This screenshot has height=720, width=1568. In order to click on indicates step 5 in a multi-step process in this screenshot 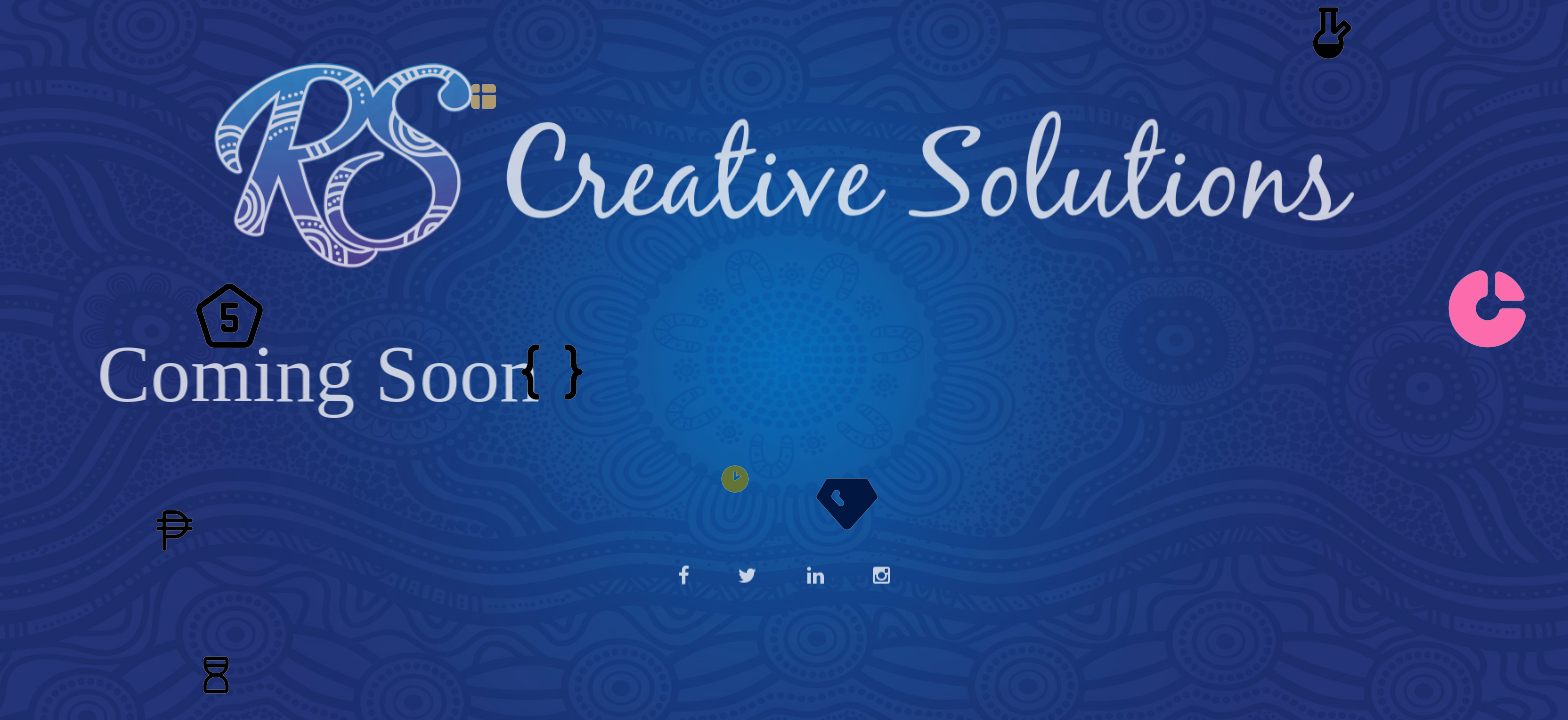, I will do `click(229, 317)`.